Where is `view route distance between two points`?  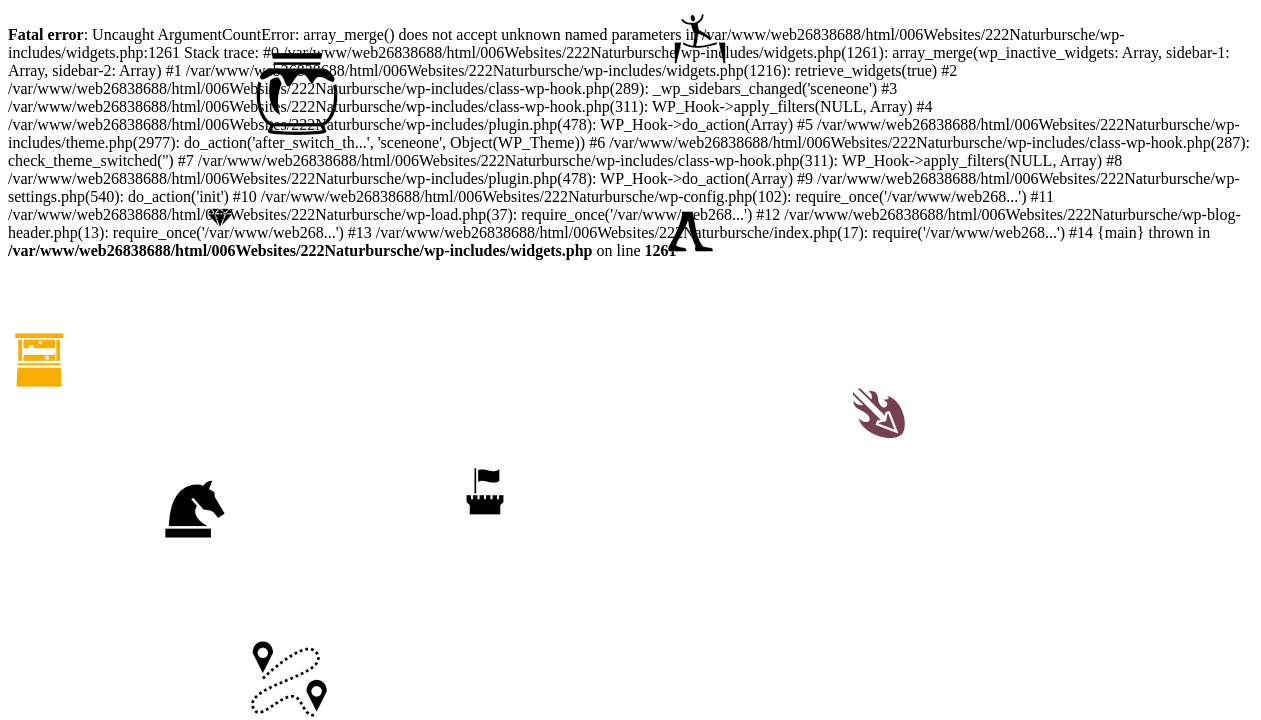
view route distance between two points is located at coordinates (289, 679).